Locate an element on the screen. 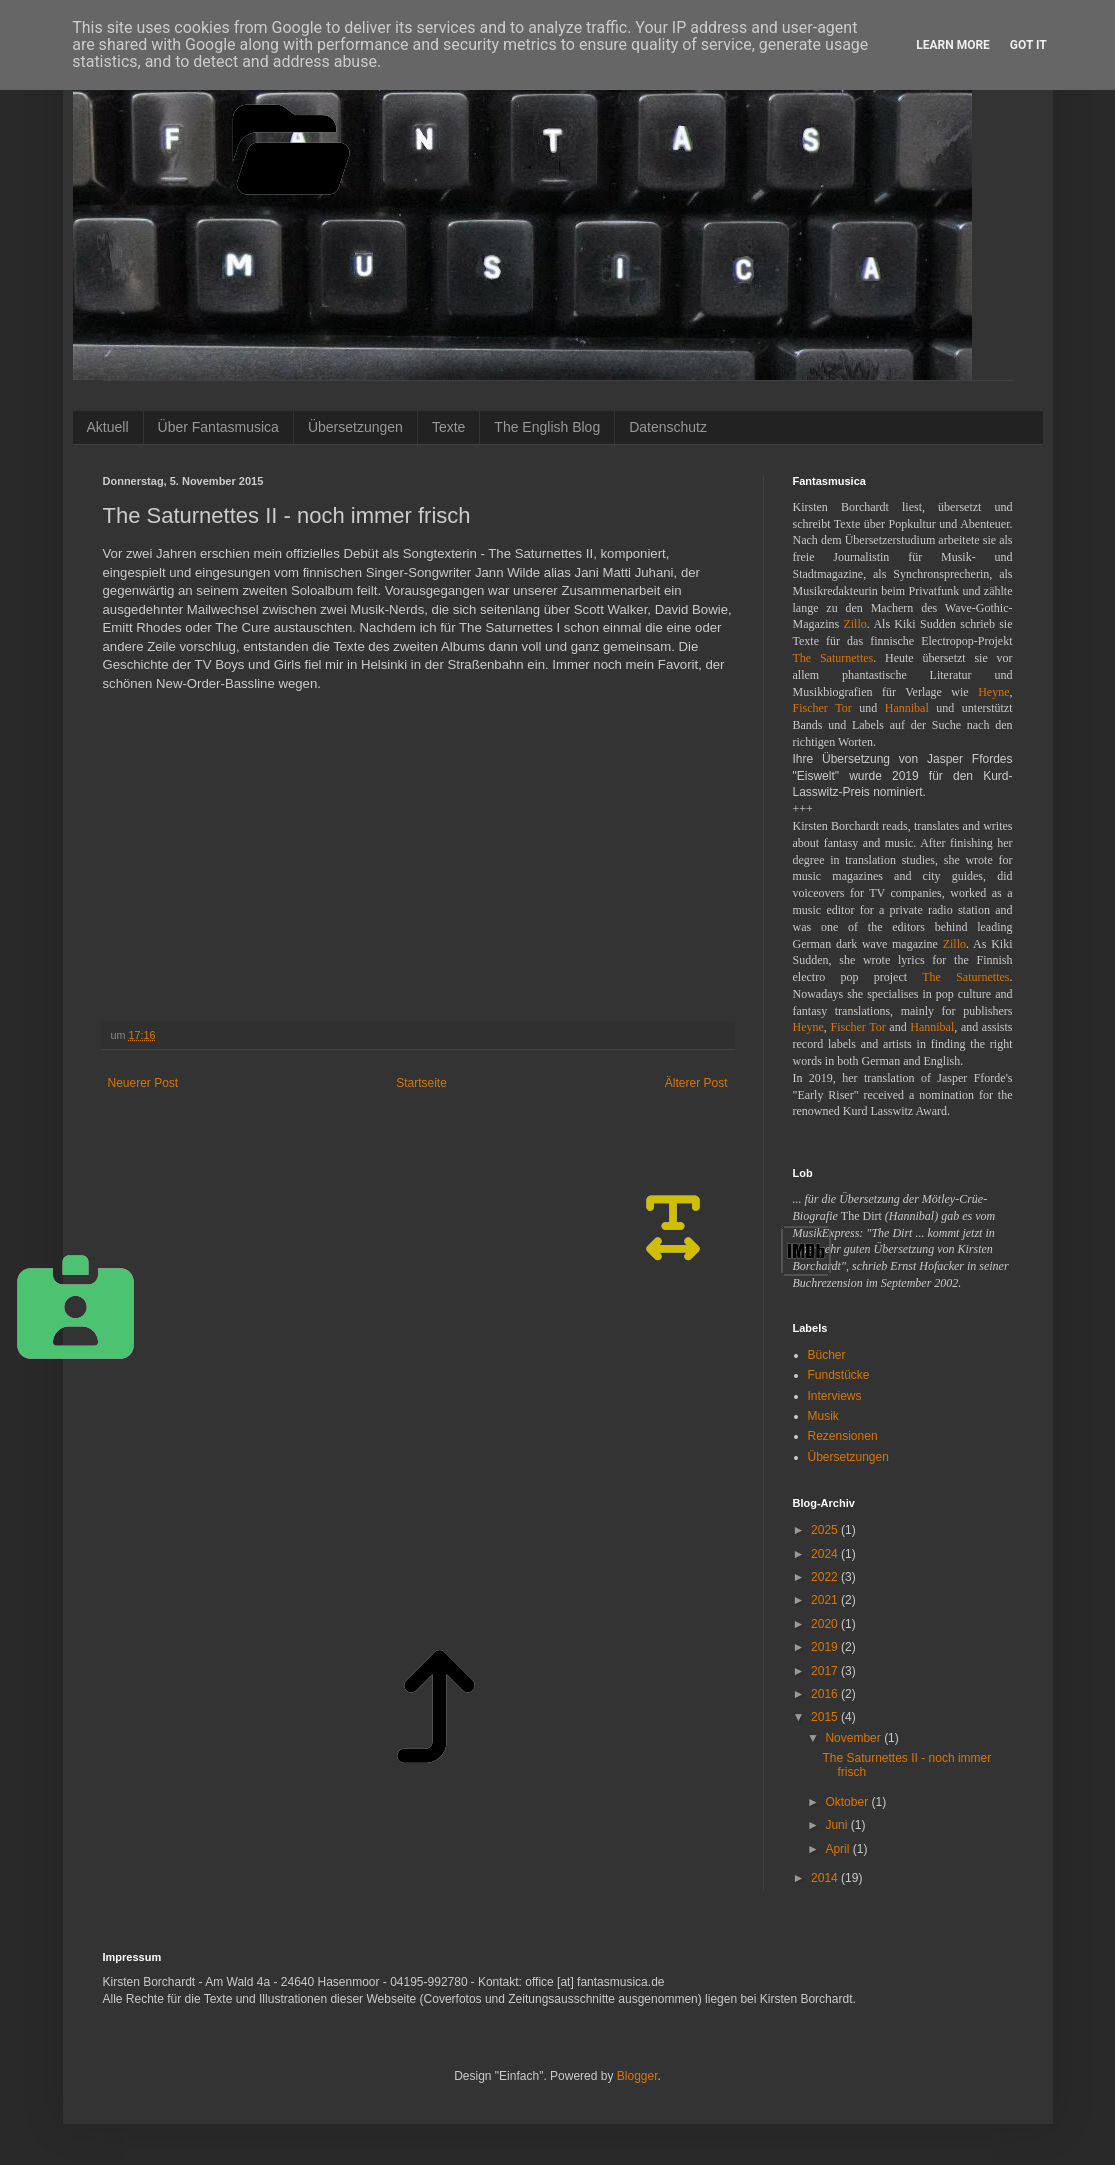 The height and width of the screenshot is (2165, 1115). open folder to view contents is located at coordinates (288, 153).